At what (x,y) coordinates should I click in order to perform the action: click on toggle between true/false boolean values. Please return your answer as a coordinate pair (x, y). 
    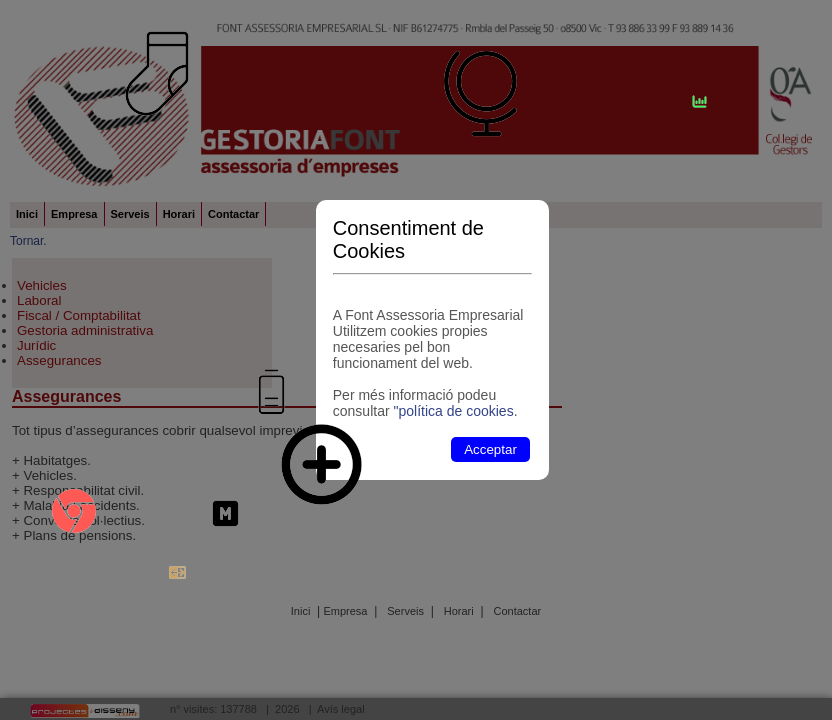
    Looking at the image, I should click on (177, 572).